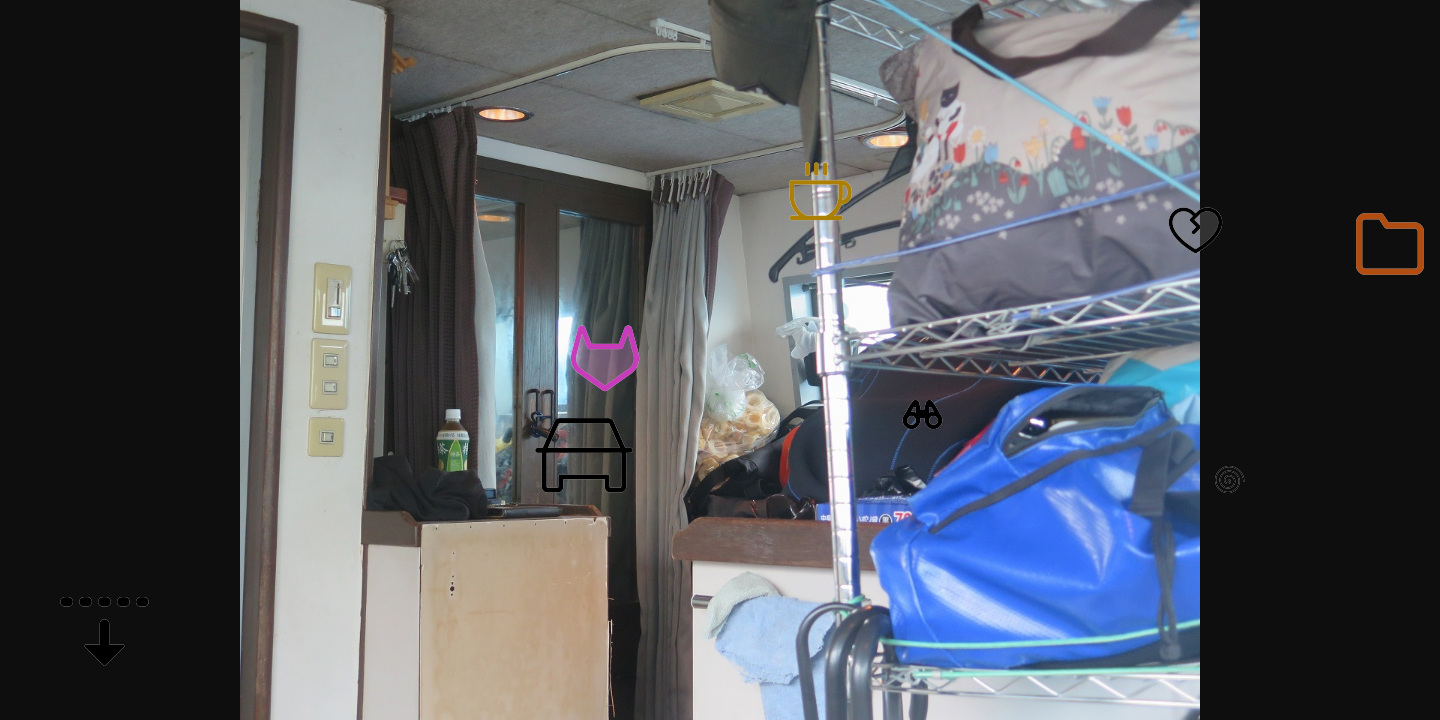 The width and height of the screenshot is (1440, 720). What do you see at coordinates (584, 457) in the screenshot?
I see `access vehicle or car-related features` at bounding box center [584, 457].